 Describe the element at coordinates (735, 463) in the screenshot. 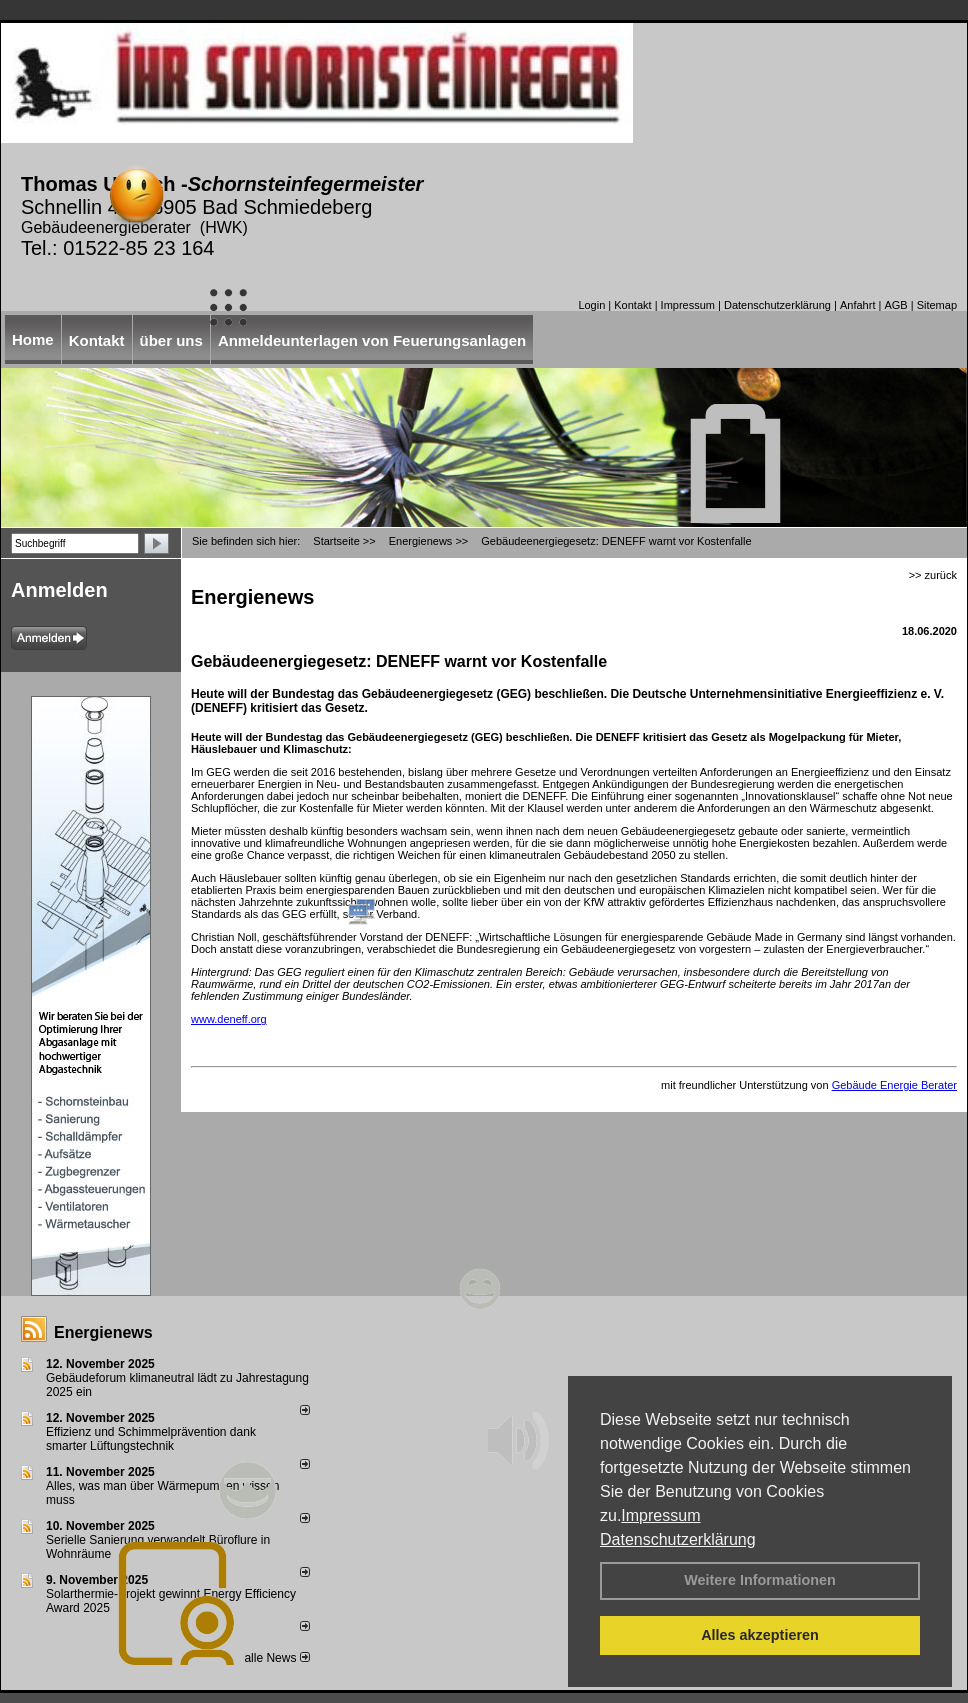

I see `indicates battery is empty or critically low` at that location.